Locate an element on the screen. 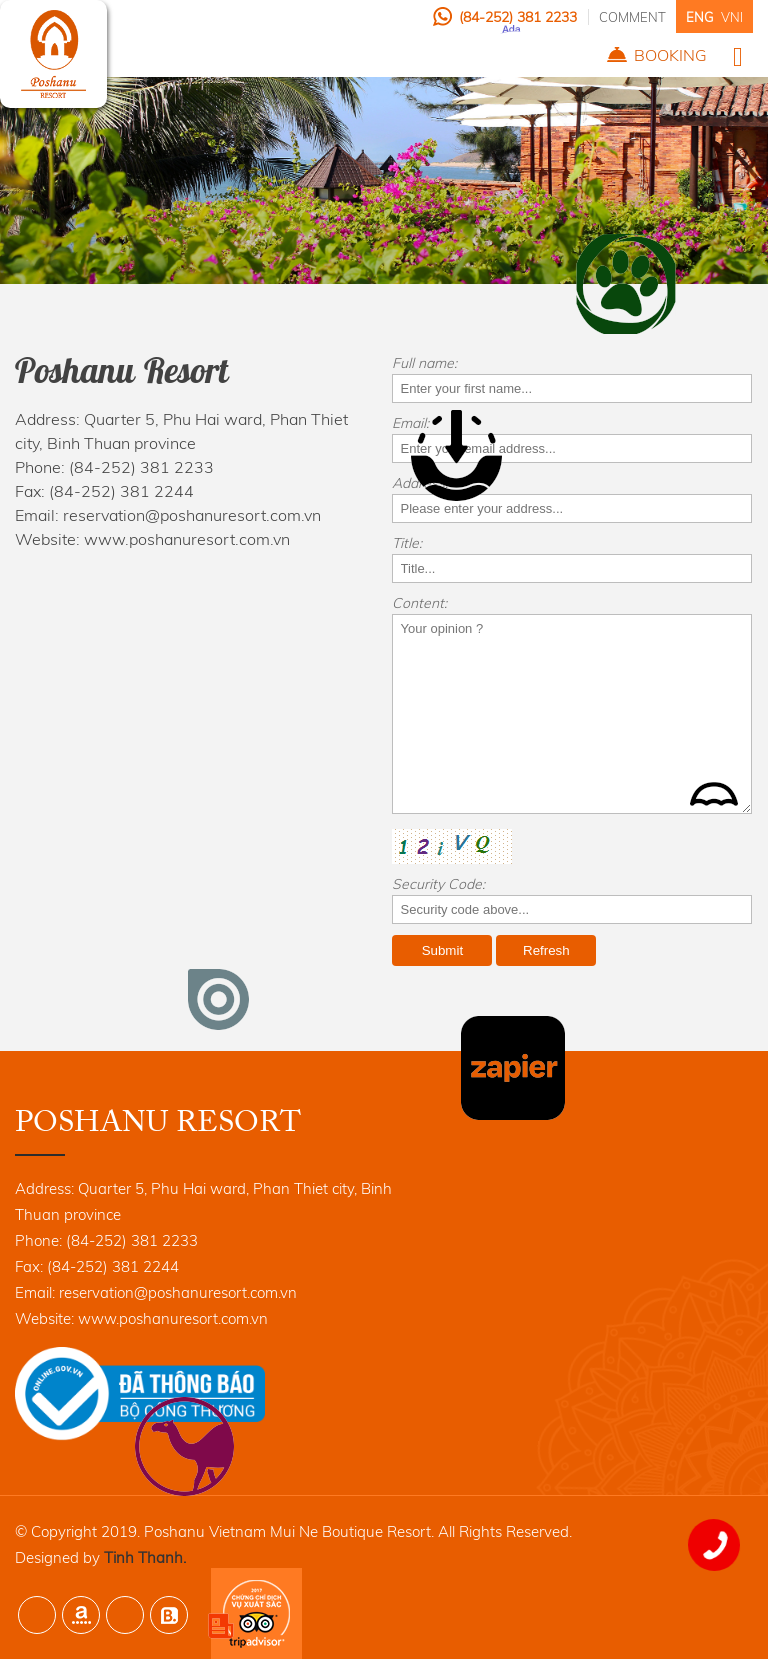  visit Furry Network social platform is located at coordinates (626, 284).